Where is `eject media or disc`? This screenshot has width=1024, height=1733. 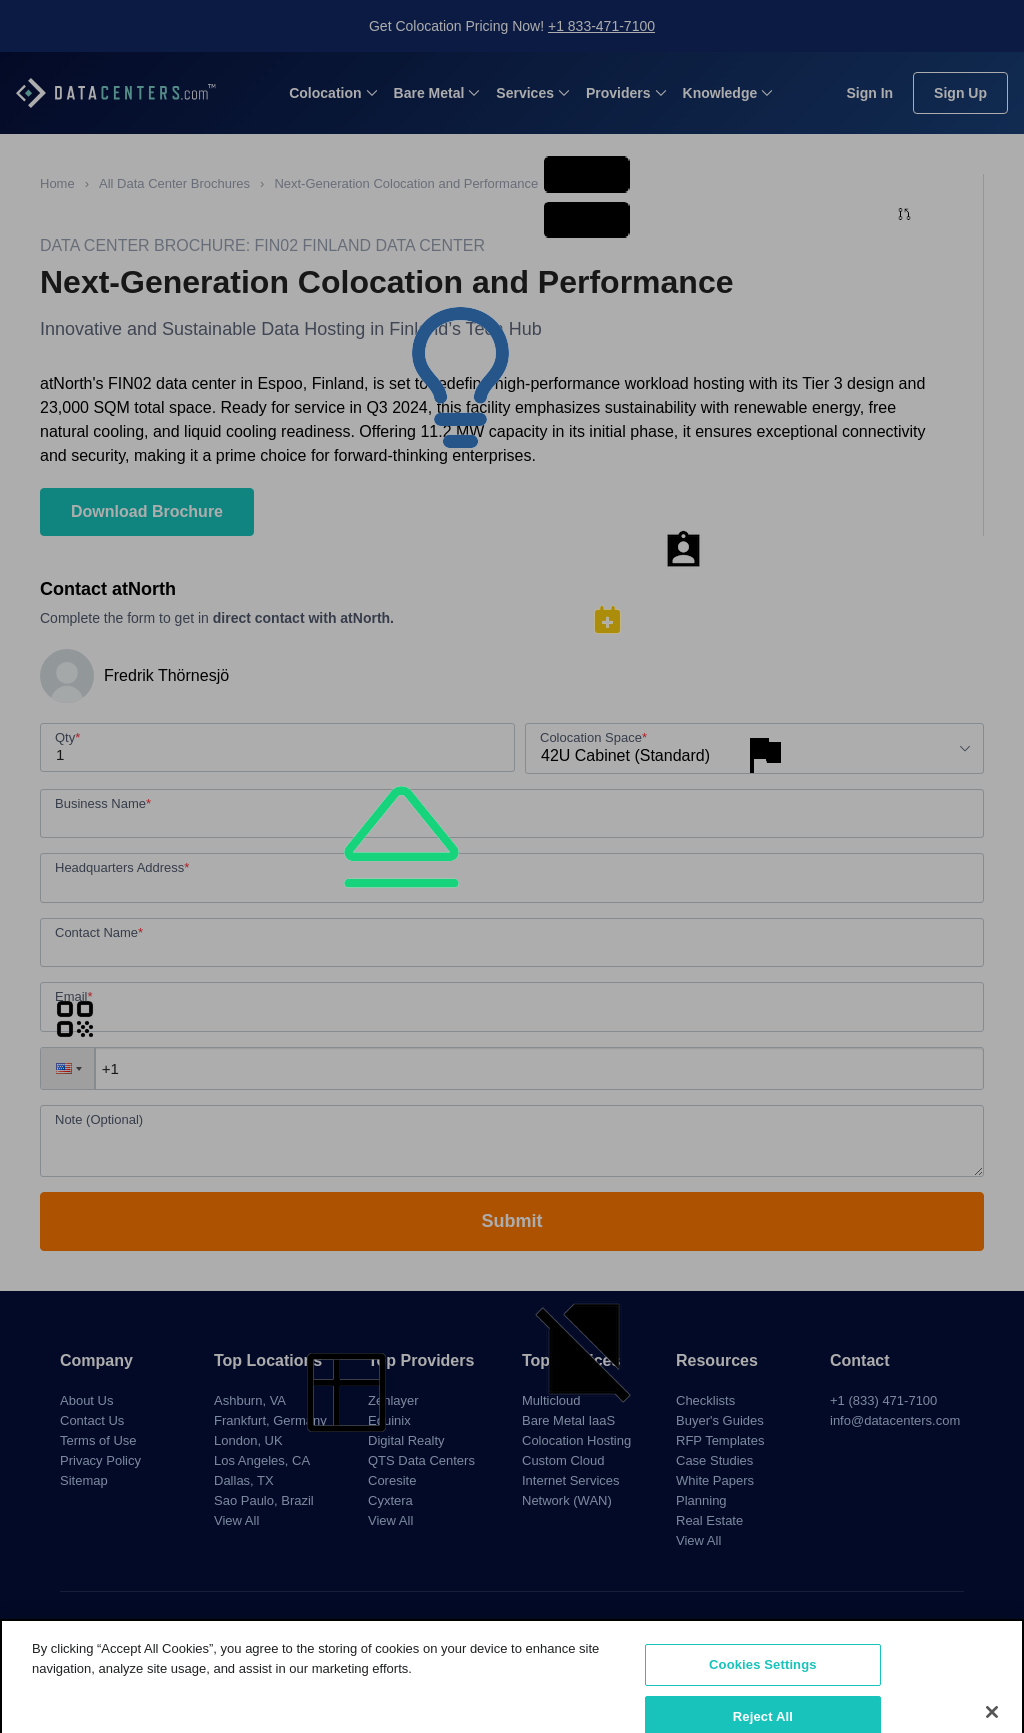 eject media or disc is located at coordinates (401, 843).